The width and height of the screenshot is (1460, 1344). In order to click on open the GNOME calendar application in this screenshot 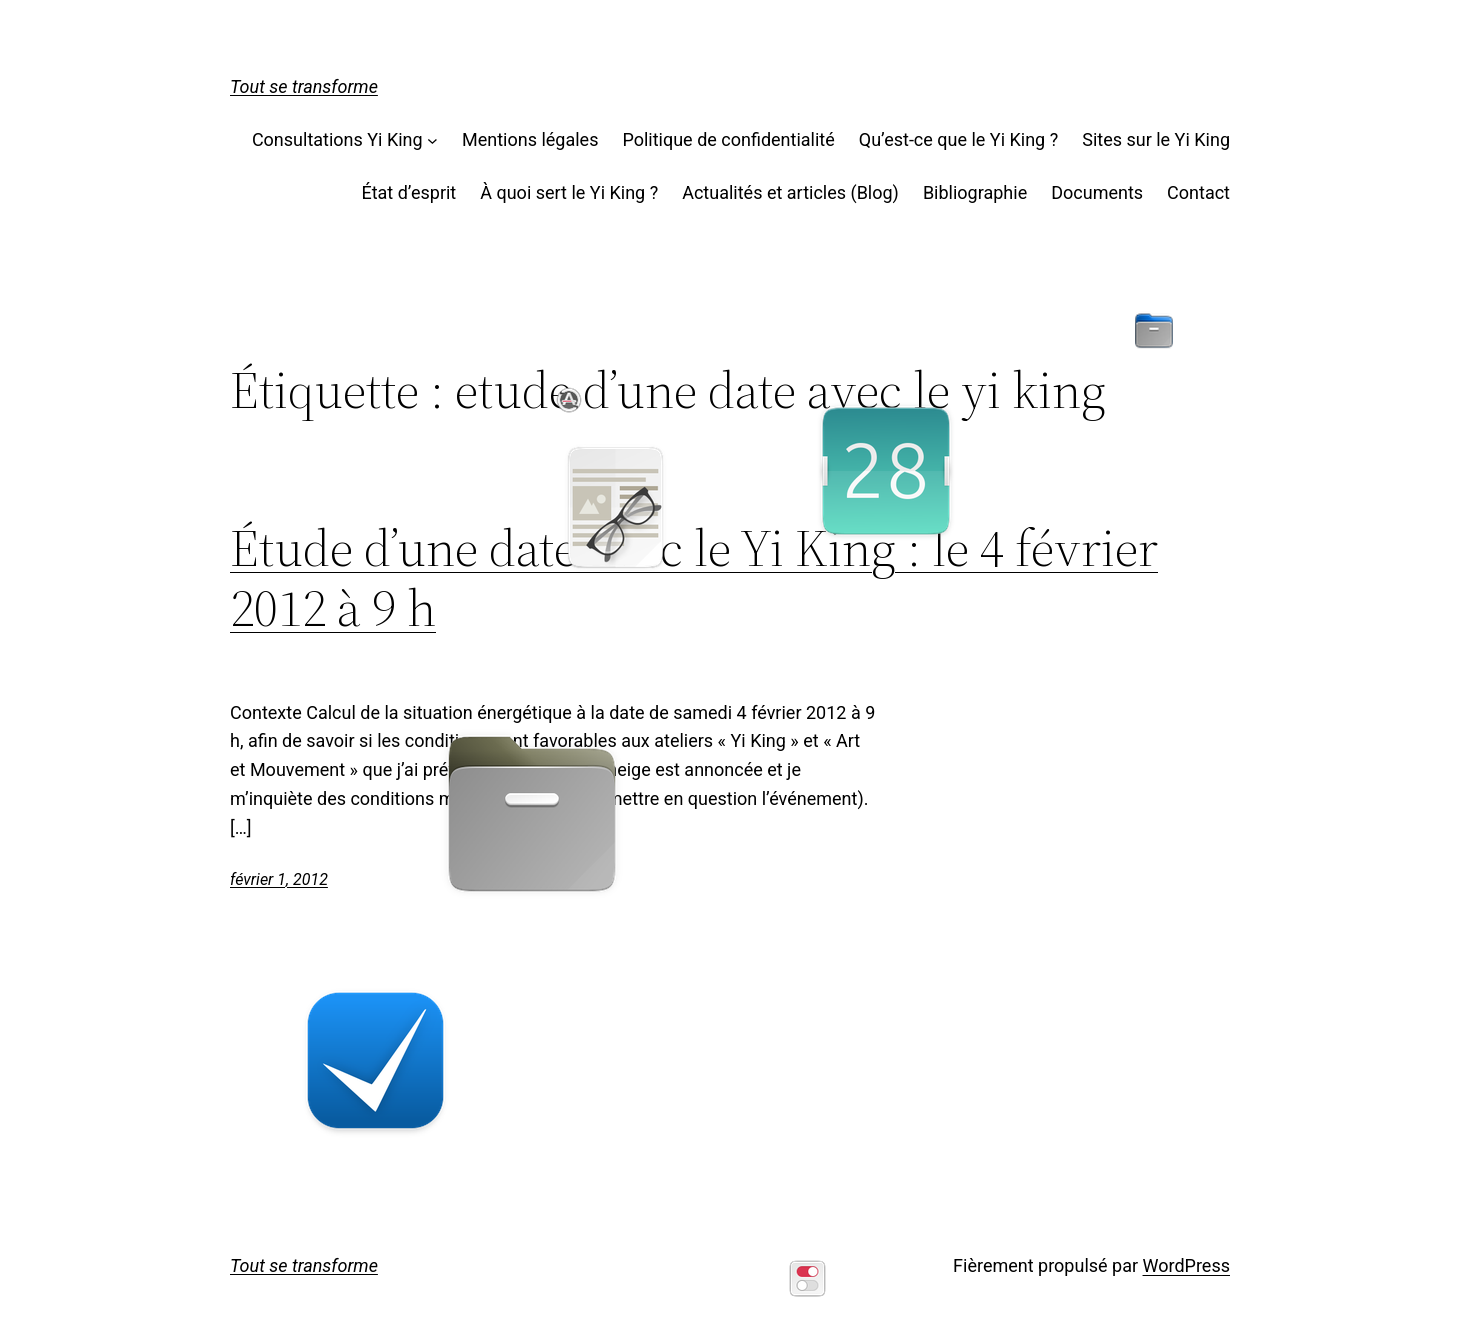, I will do `click(886, 471)`.